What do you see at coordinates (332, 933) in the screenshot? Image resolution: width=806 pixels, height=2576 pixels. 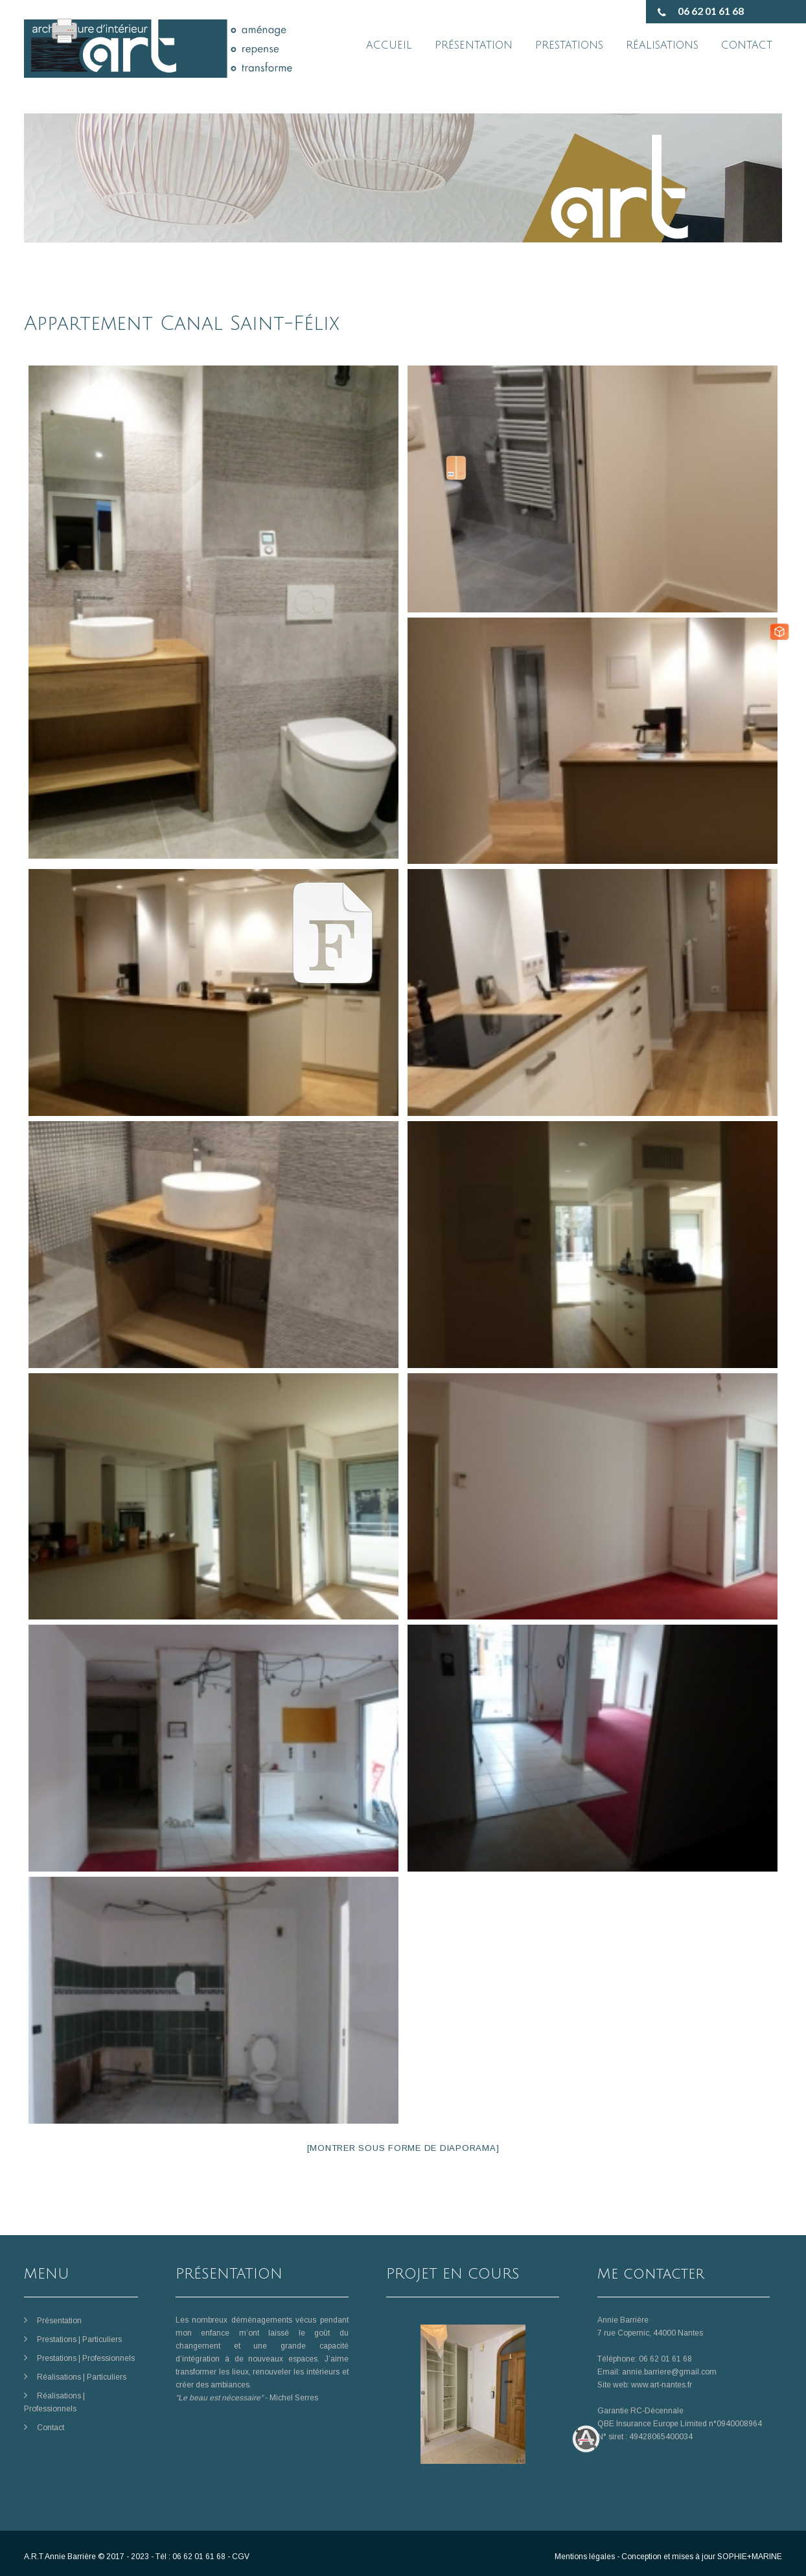 I see `a fortran source code file` at bounding box center [332, 933].